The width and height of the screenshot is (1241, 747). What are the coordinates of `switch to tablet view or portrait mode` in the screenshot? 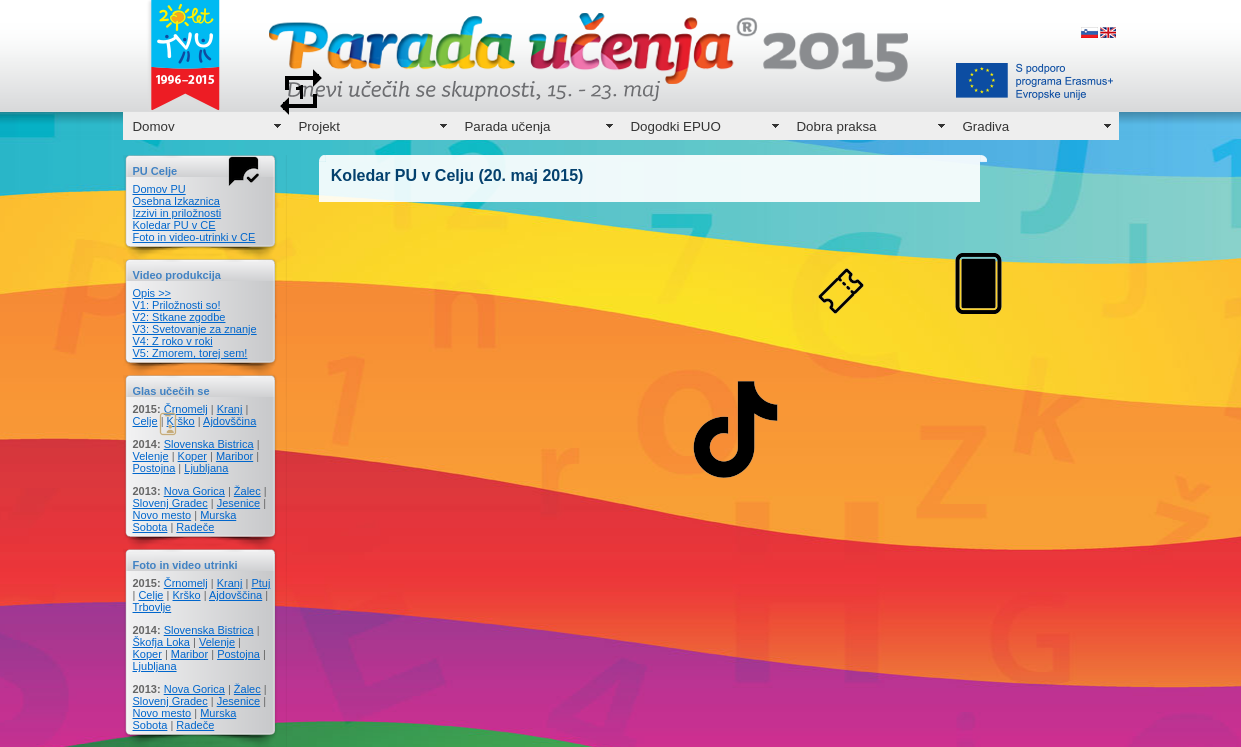 It's located at (978, 283).